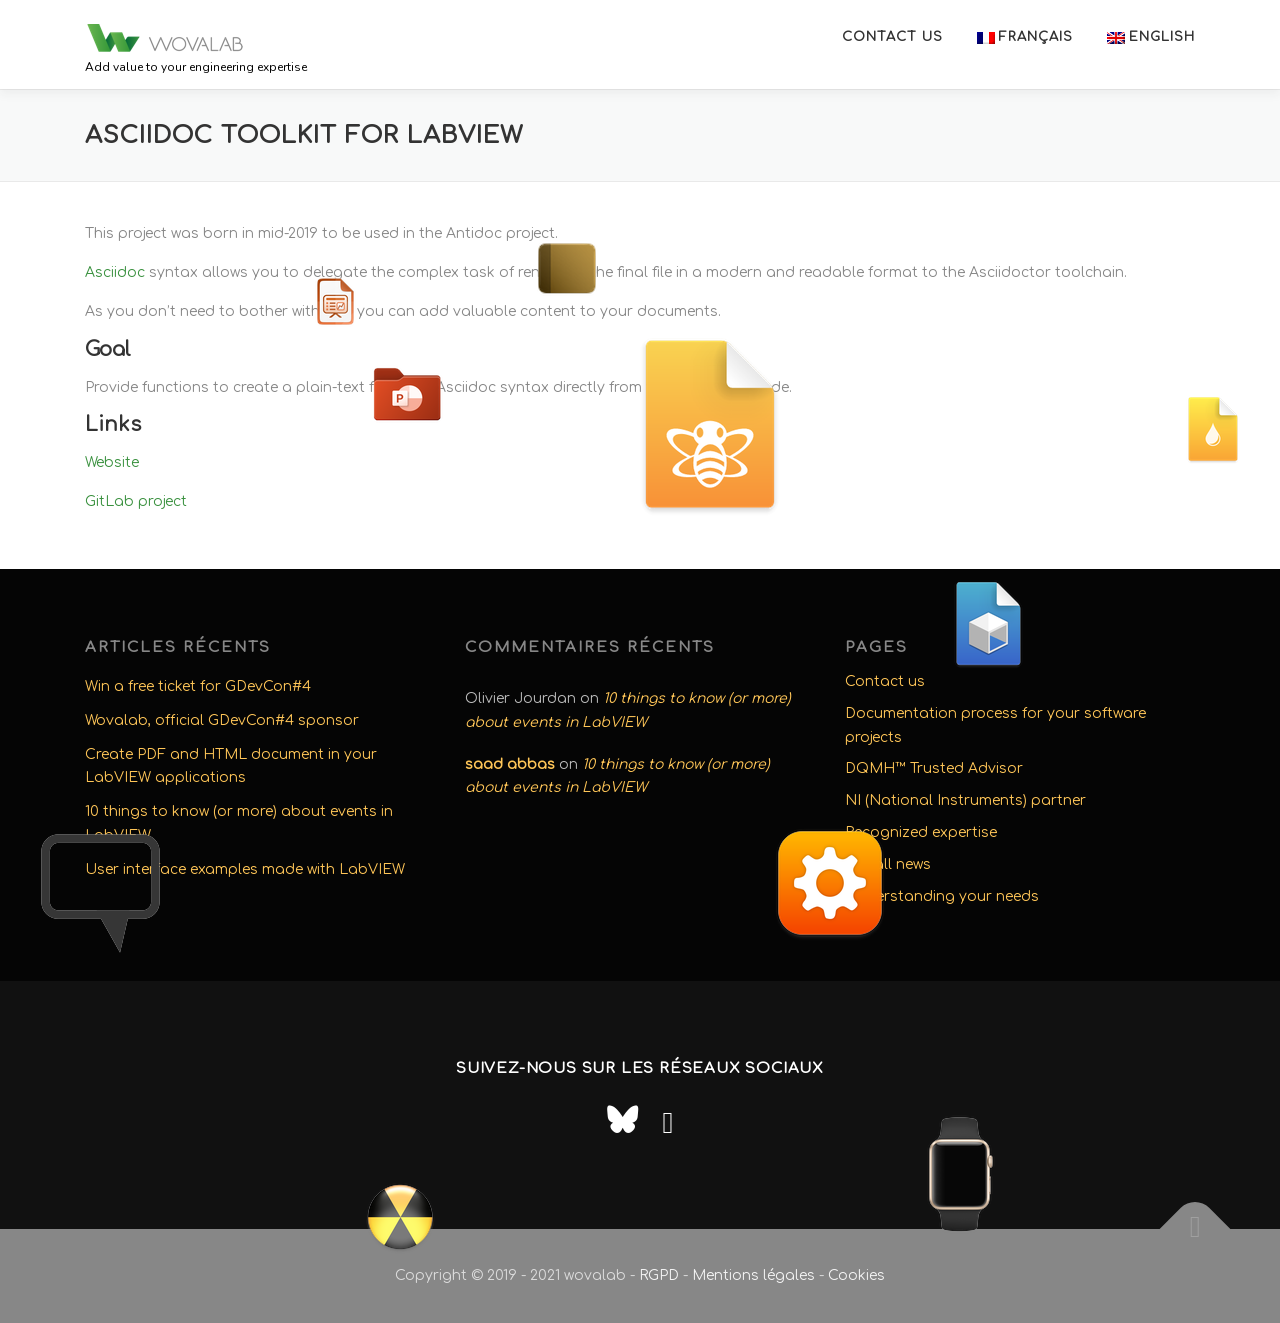  I want to click on keyboard input language indicator, so click(100, 893).